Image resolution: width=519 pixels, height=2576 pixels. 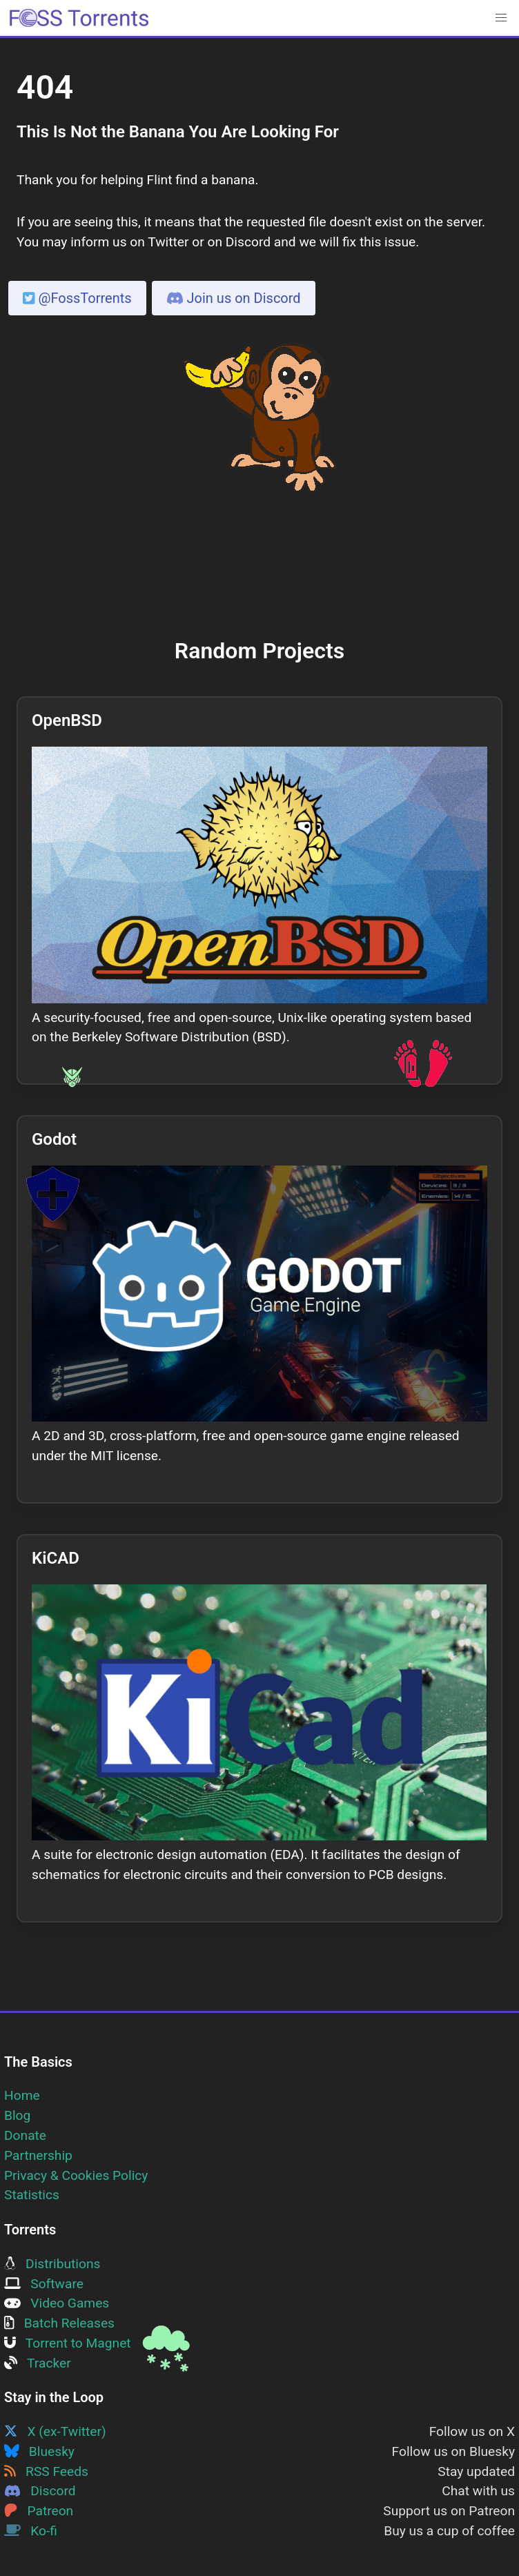 I want to click on select quick or agile character class, so click(x=72, y=1076).